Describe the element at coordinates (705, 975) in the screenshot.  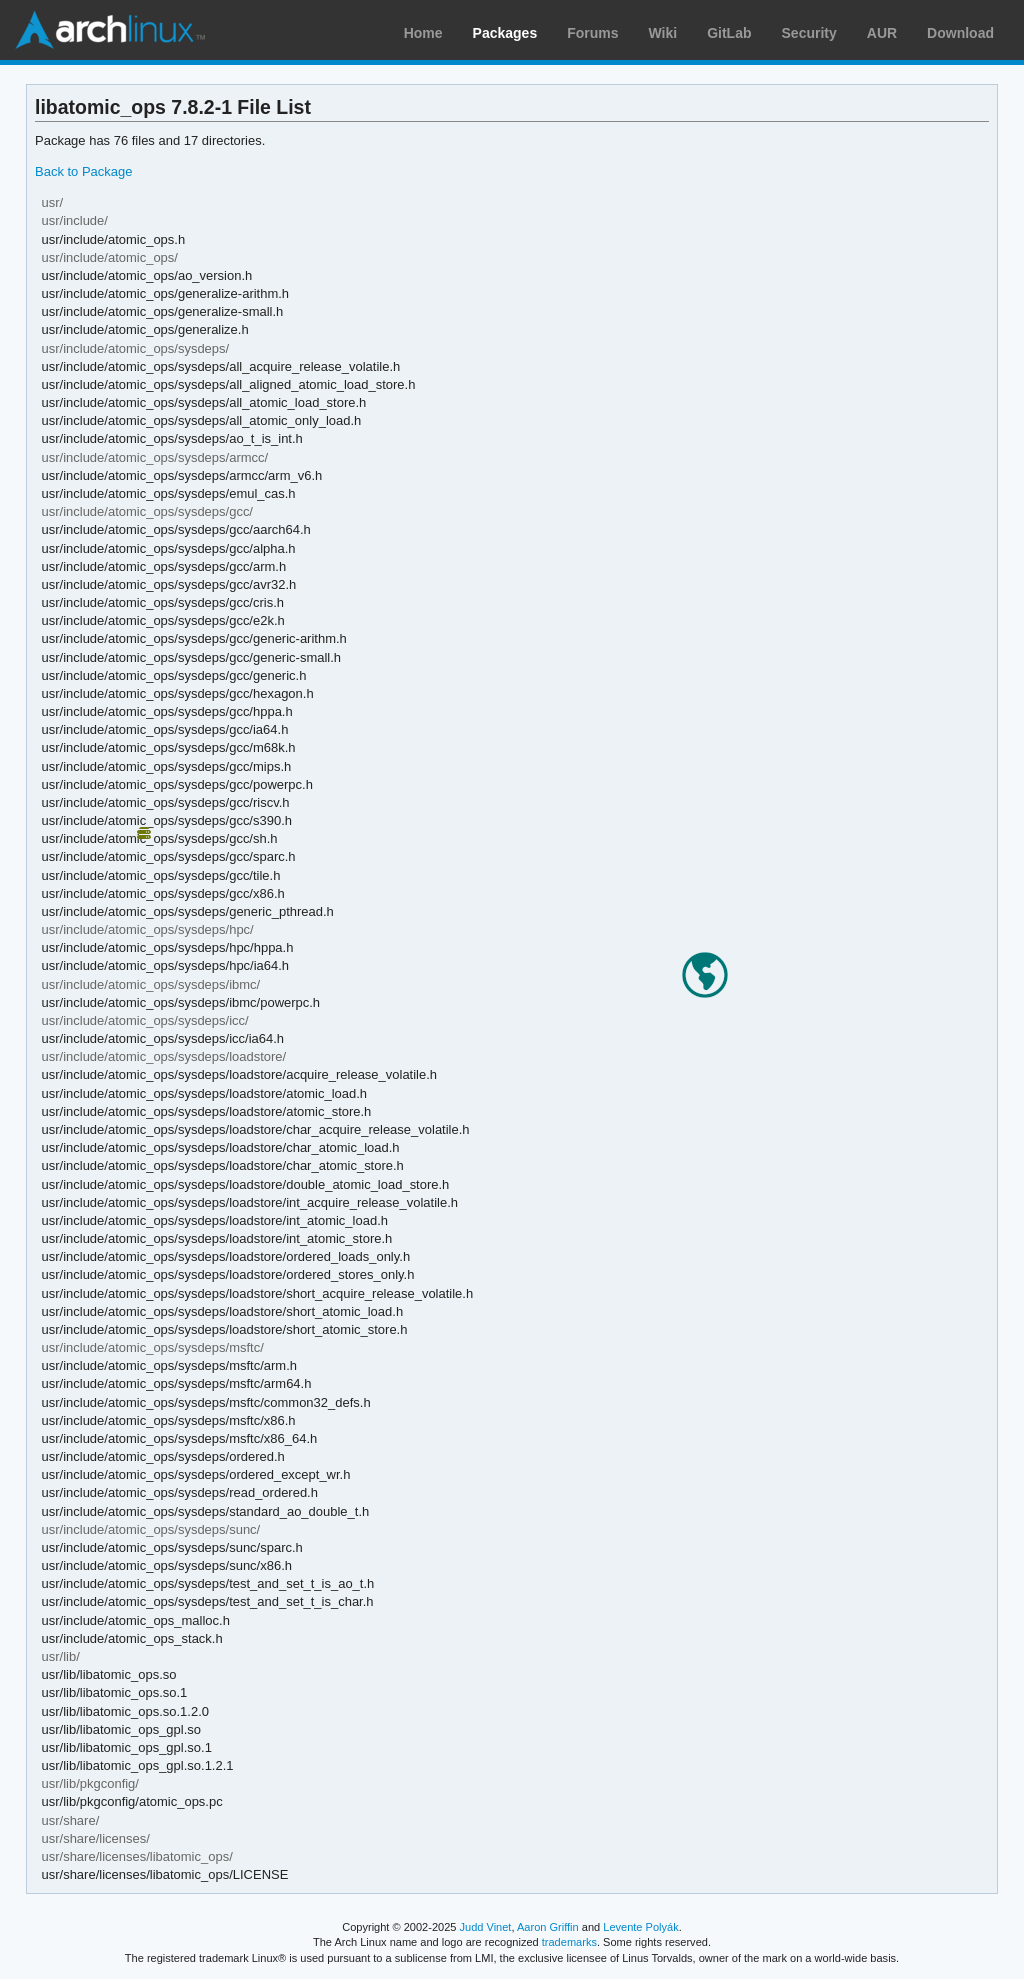
I see `view region or language settings` at that location.